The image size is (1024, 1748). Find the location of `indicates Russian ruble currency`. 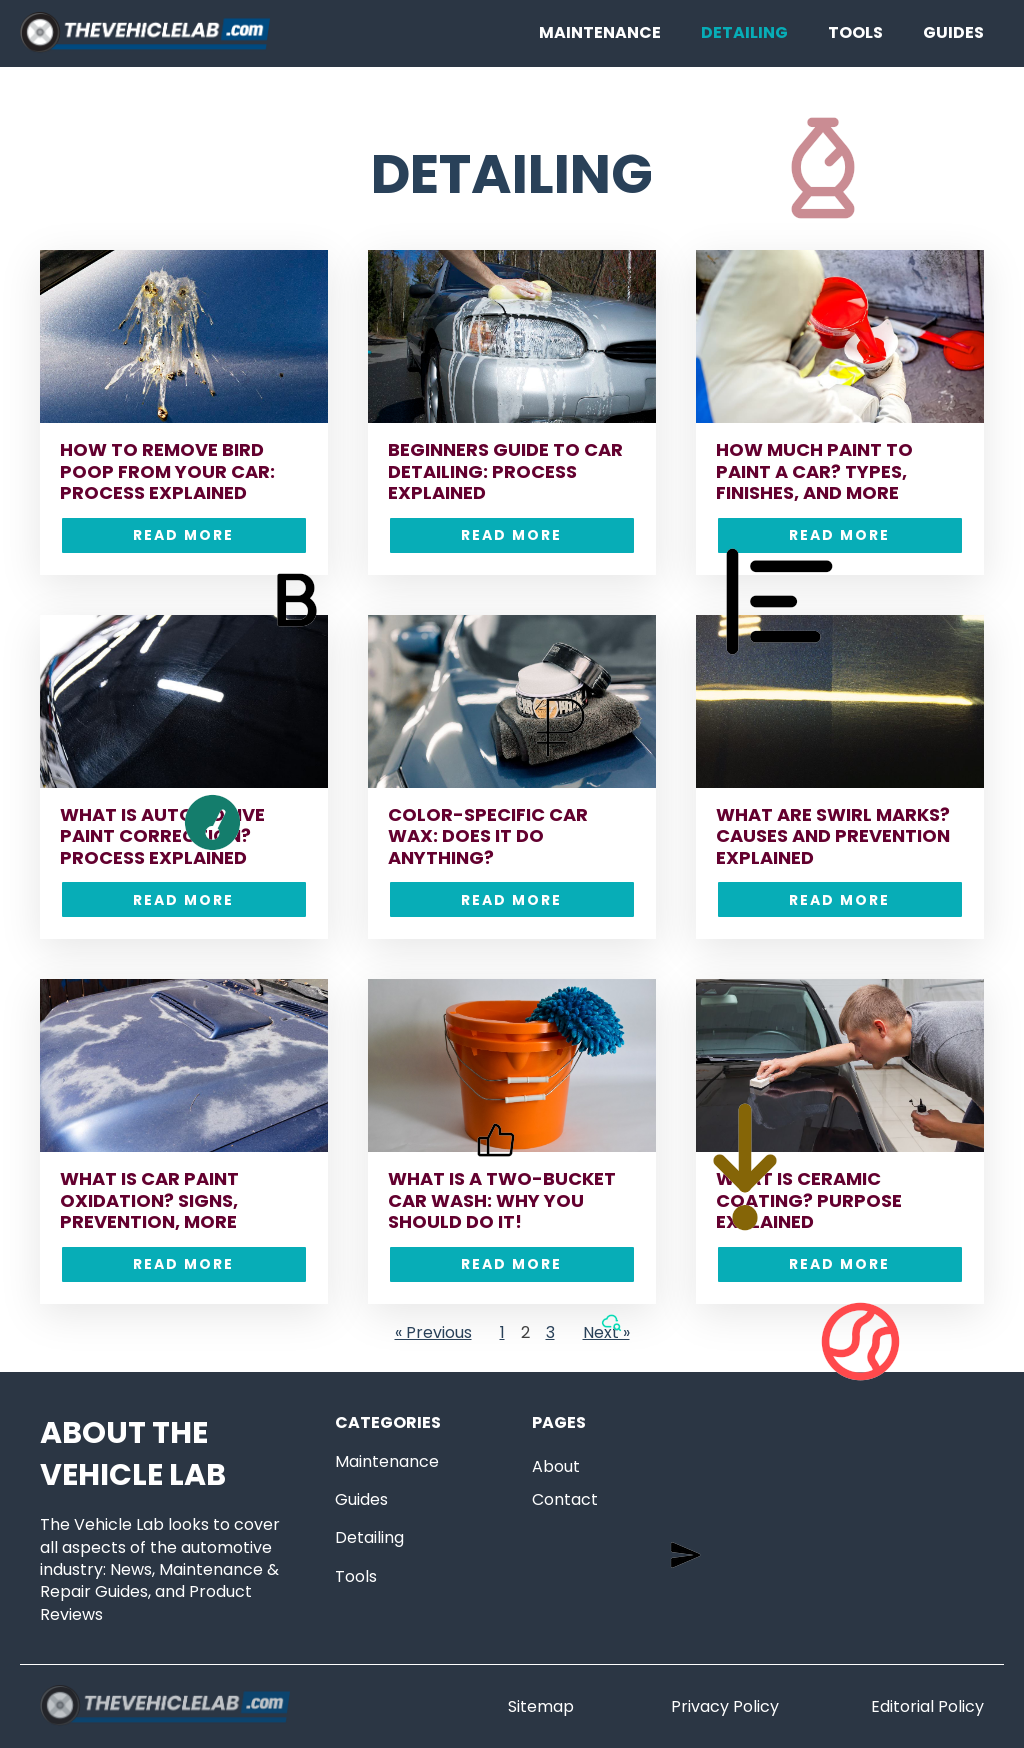

indicates Russian ruble currency is located at coordinates (560, 727).